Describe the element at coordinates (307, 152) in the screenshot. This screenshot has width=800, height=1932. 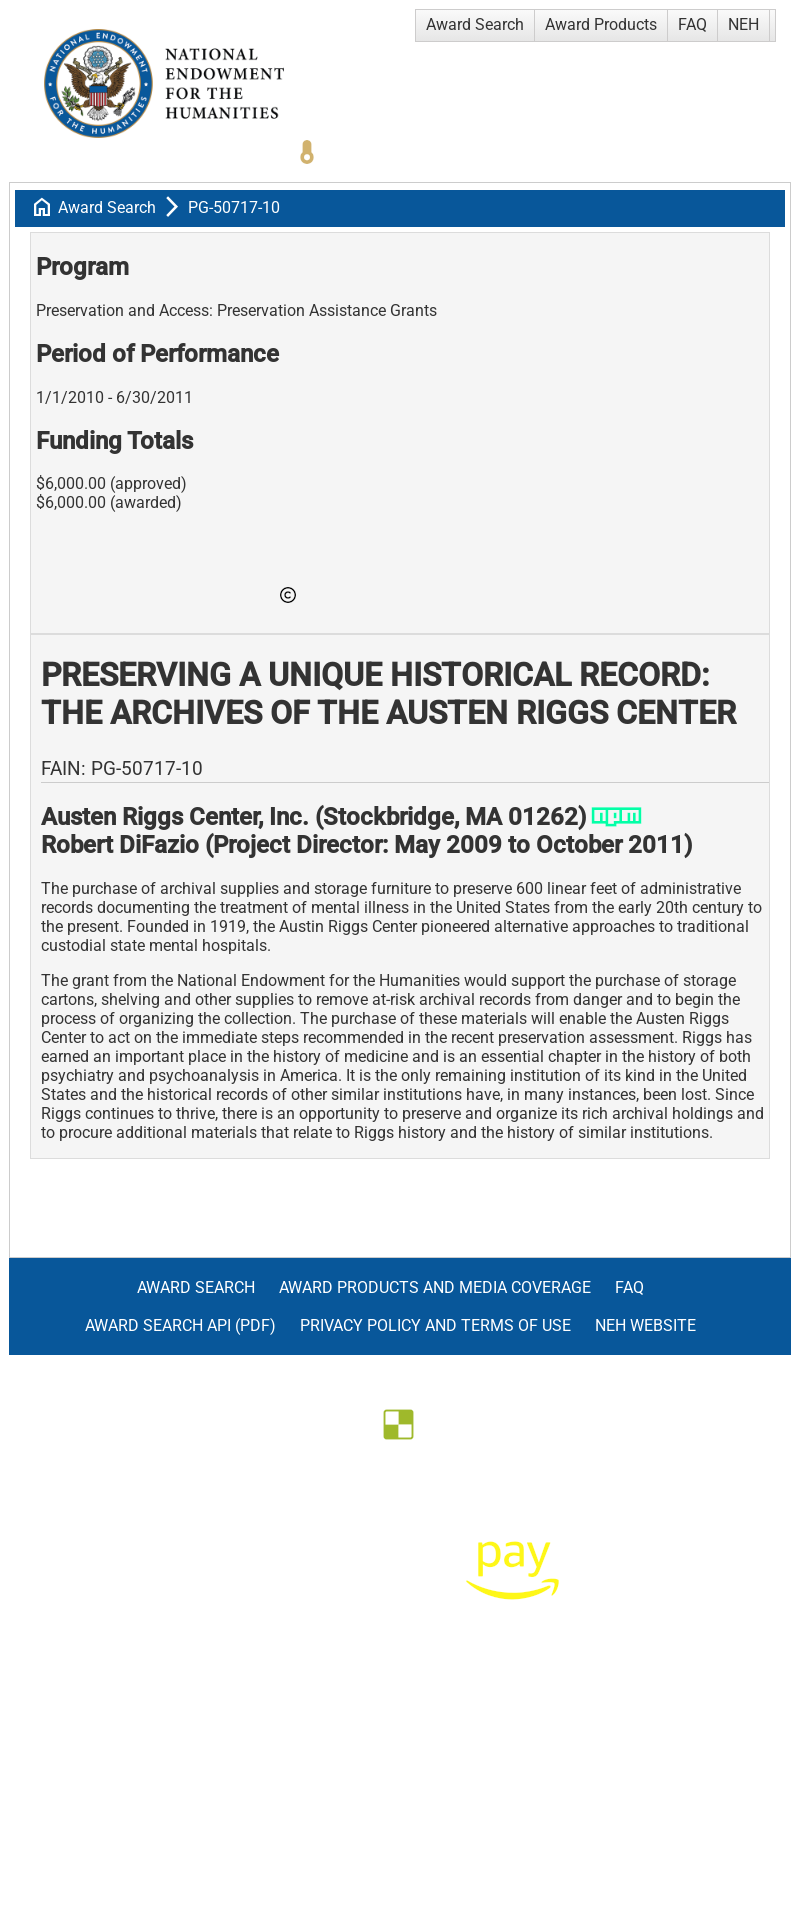
I see `indicates very low or minimum temperature` at that location.